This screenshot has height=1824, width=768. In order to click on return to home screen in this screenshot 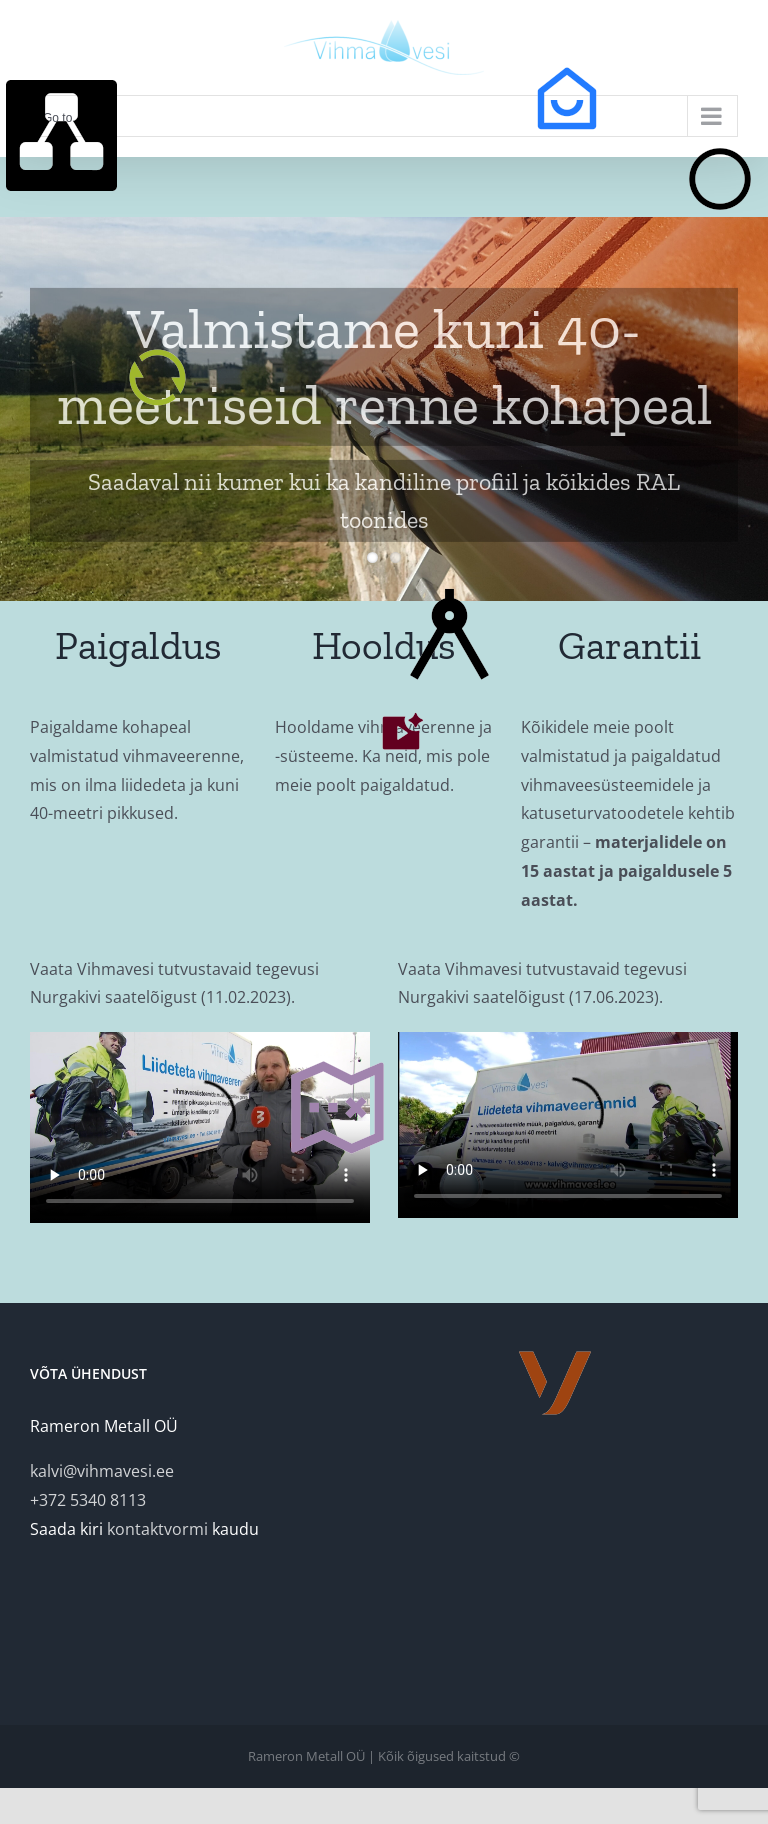, I will do `click(567, 100)`.